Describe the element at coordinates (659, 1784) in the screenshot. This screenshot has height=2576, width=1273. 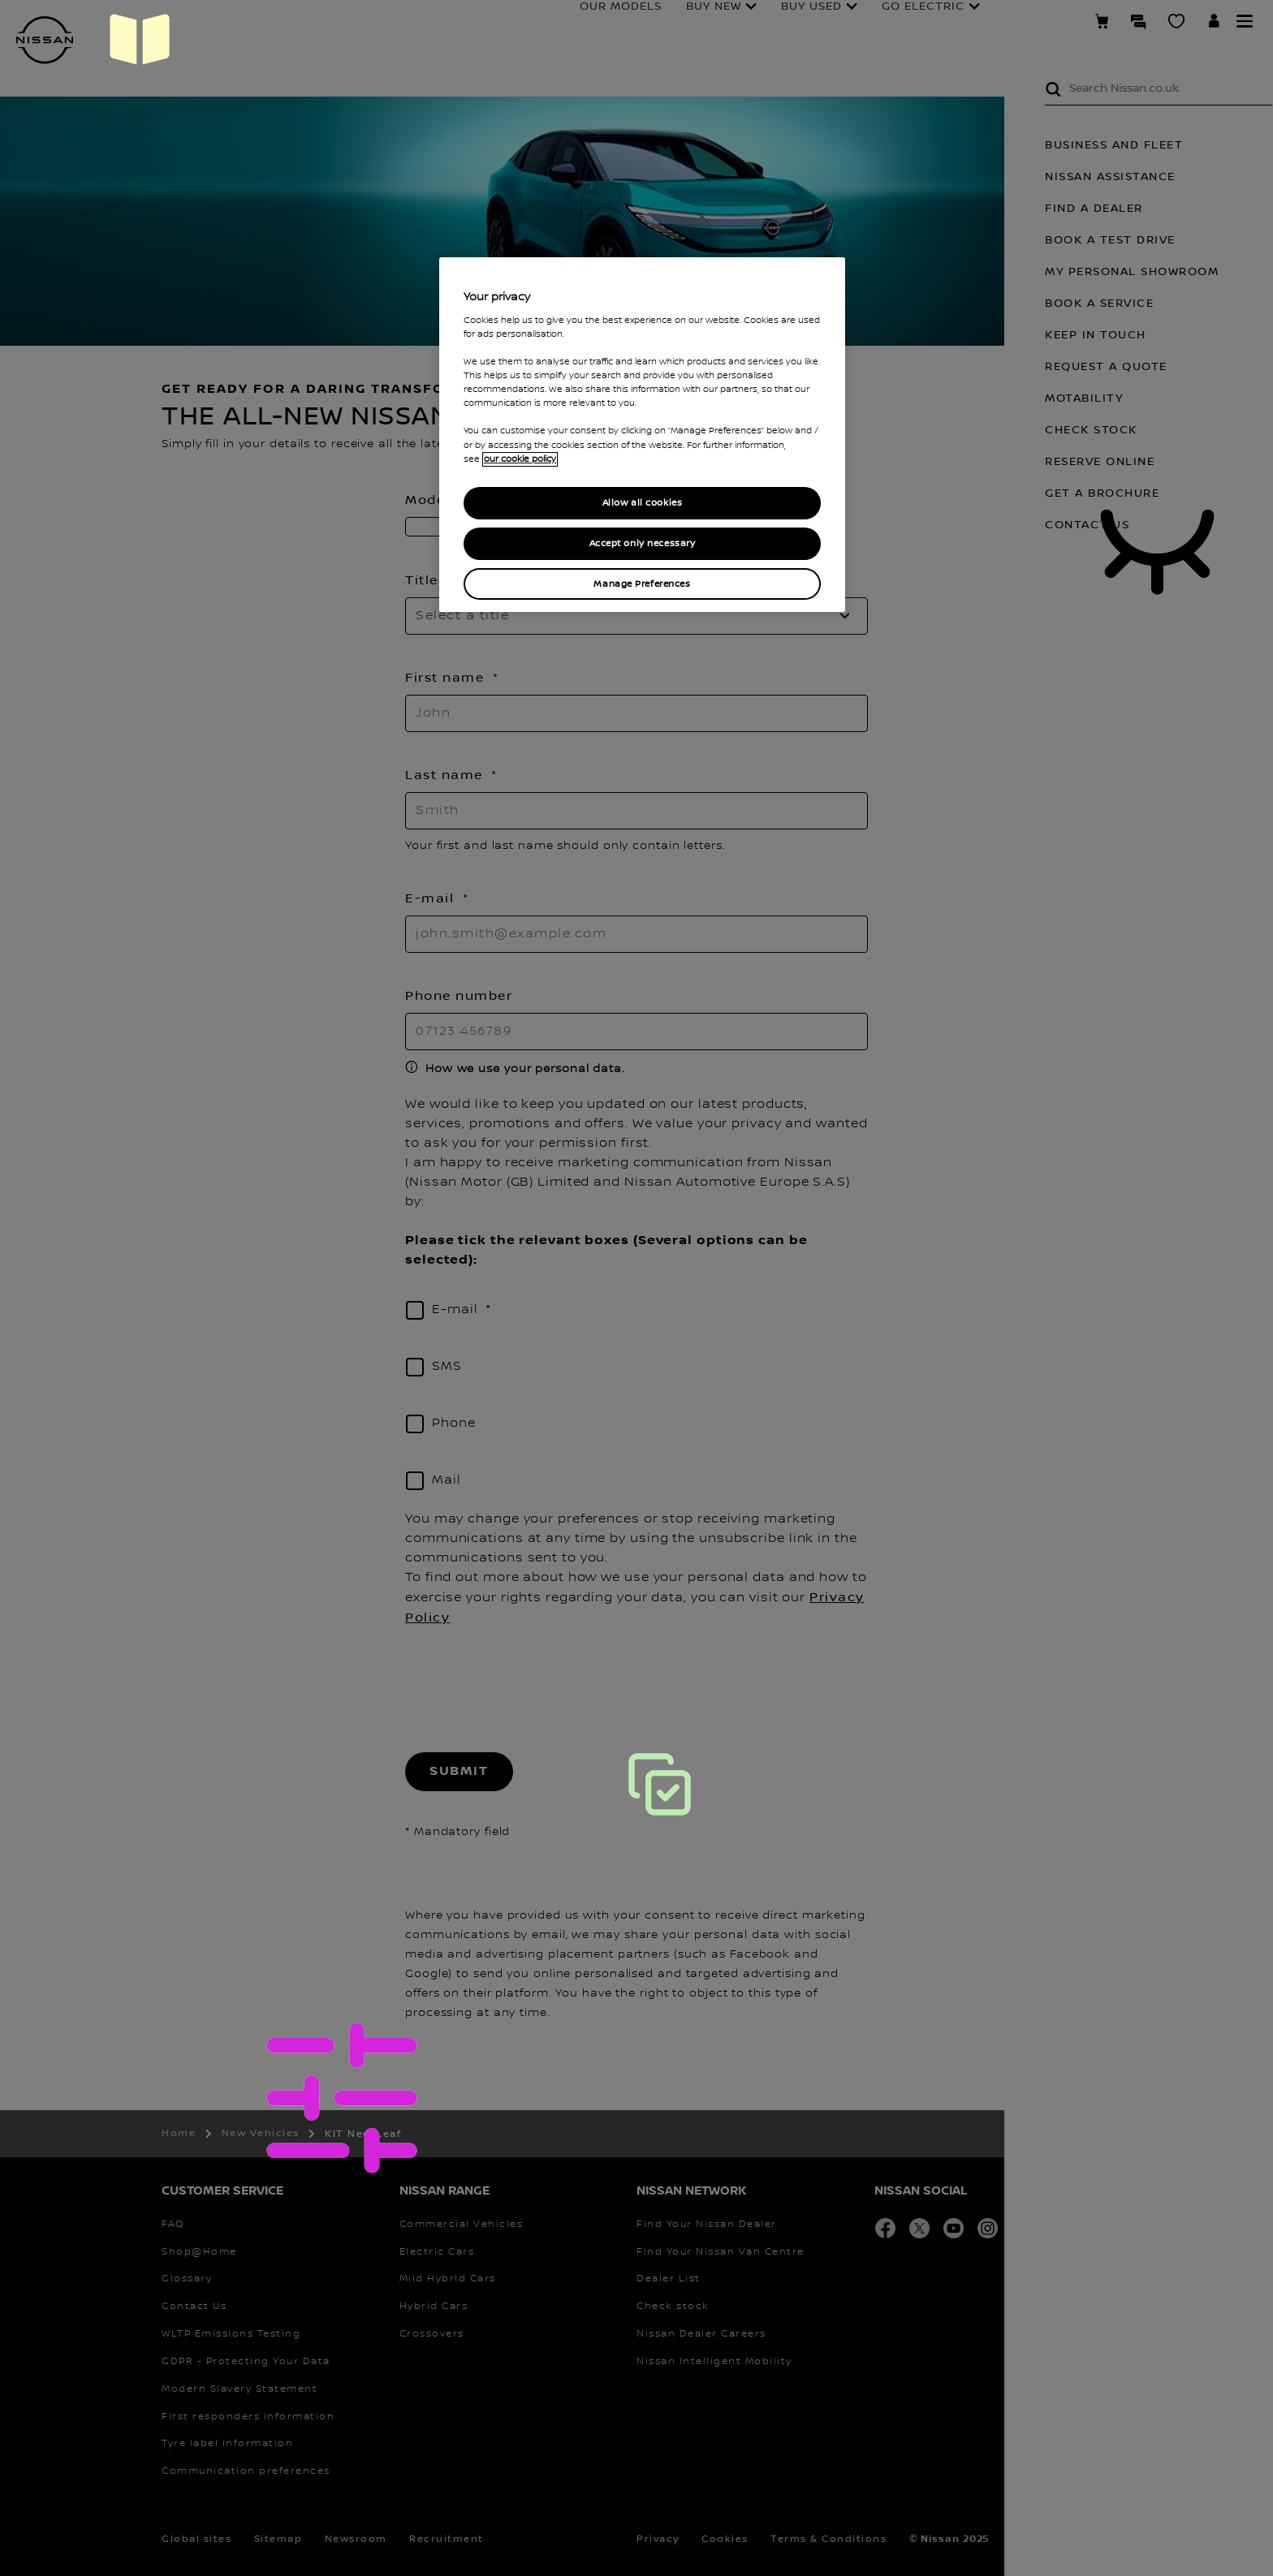
I see `content copied to clipboard successfully` at that location.